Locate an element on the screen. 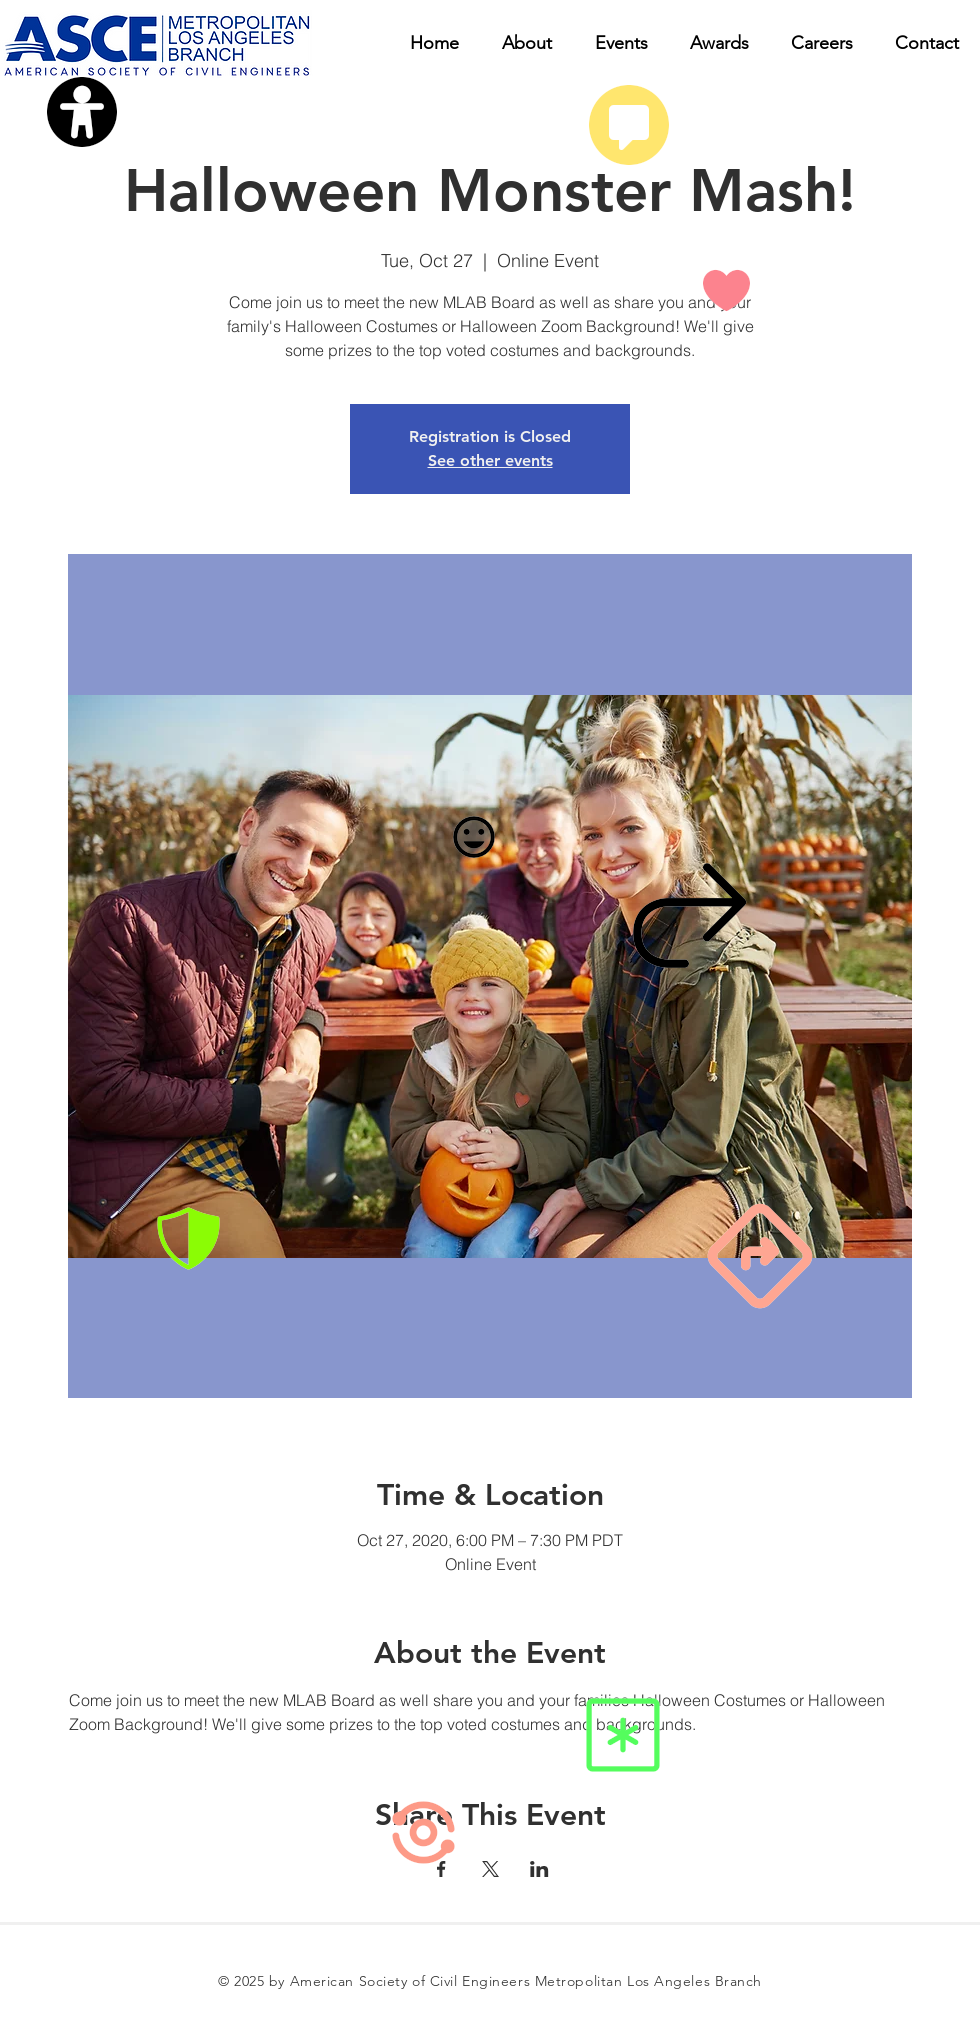 The width and height of the screenshot is (980, 2037). indicates upcoming turn or direction change is located at coordinates (760, 1256).